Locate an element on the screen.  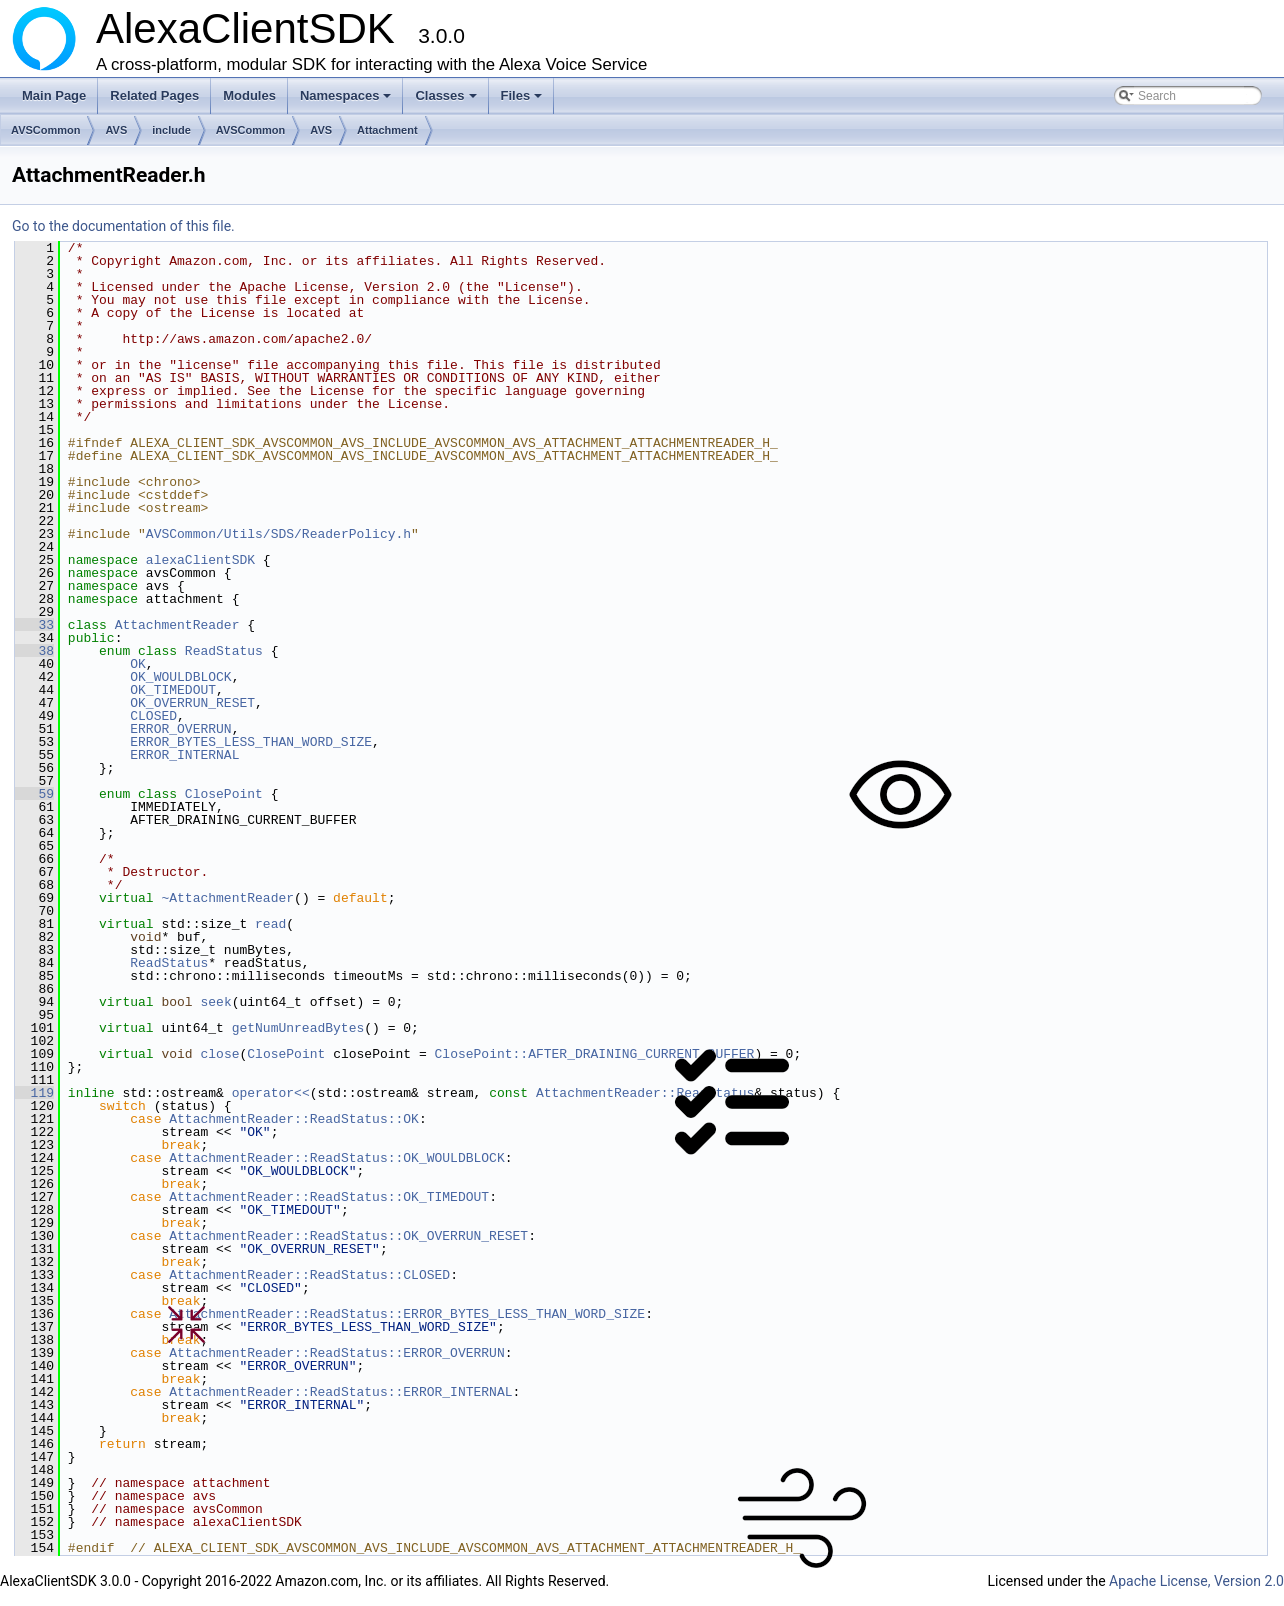
view or preview content is located at coordinates (900, 794).